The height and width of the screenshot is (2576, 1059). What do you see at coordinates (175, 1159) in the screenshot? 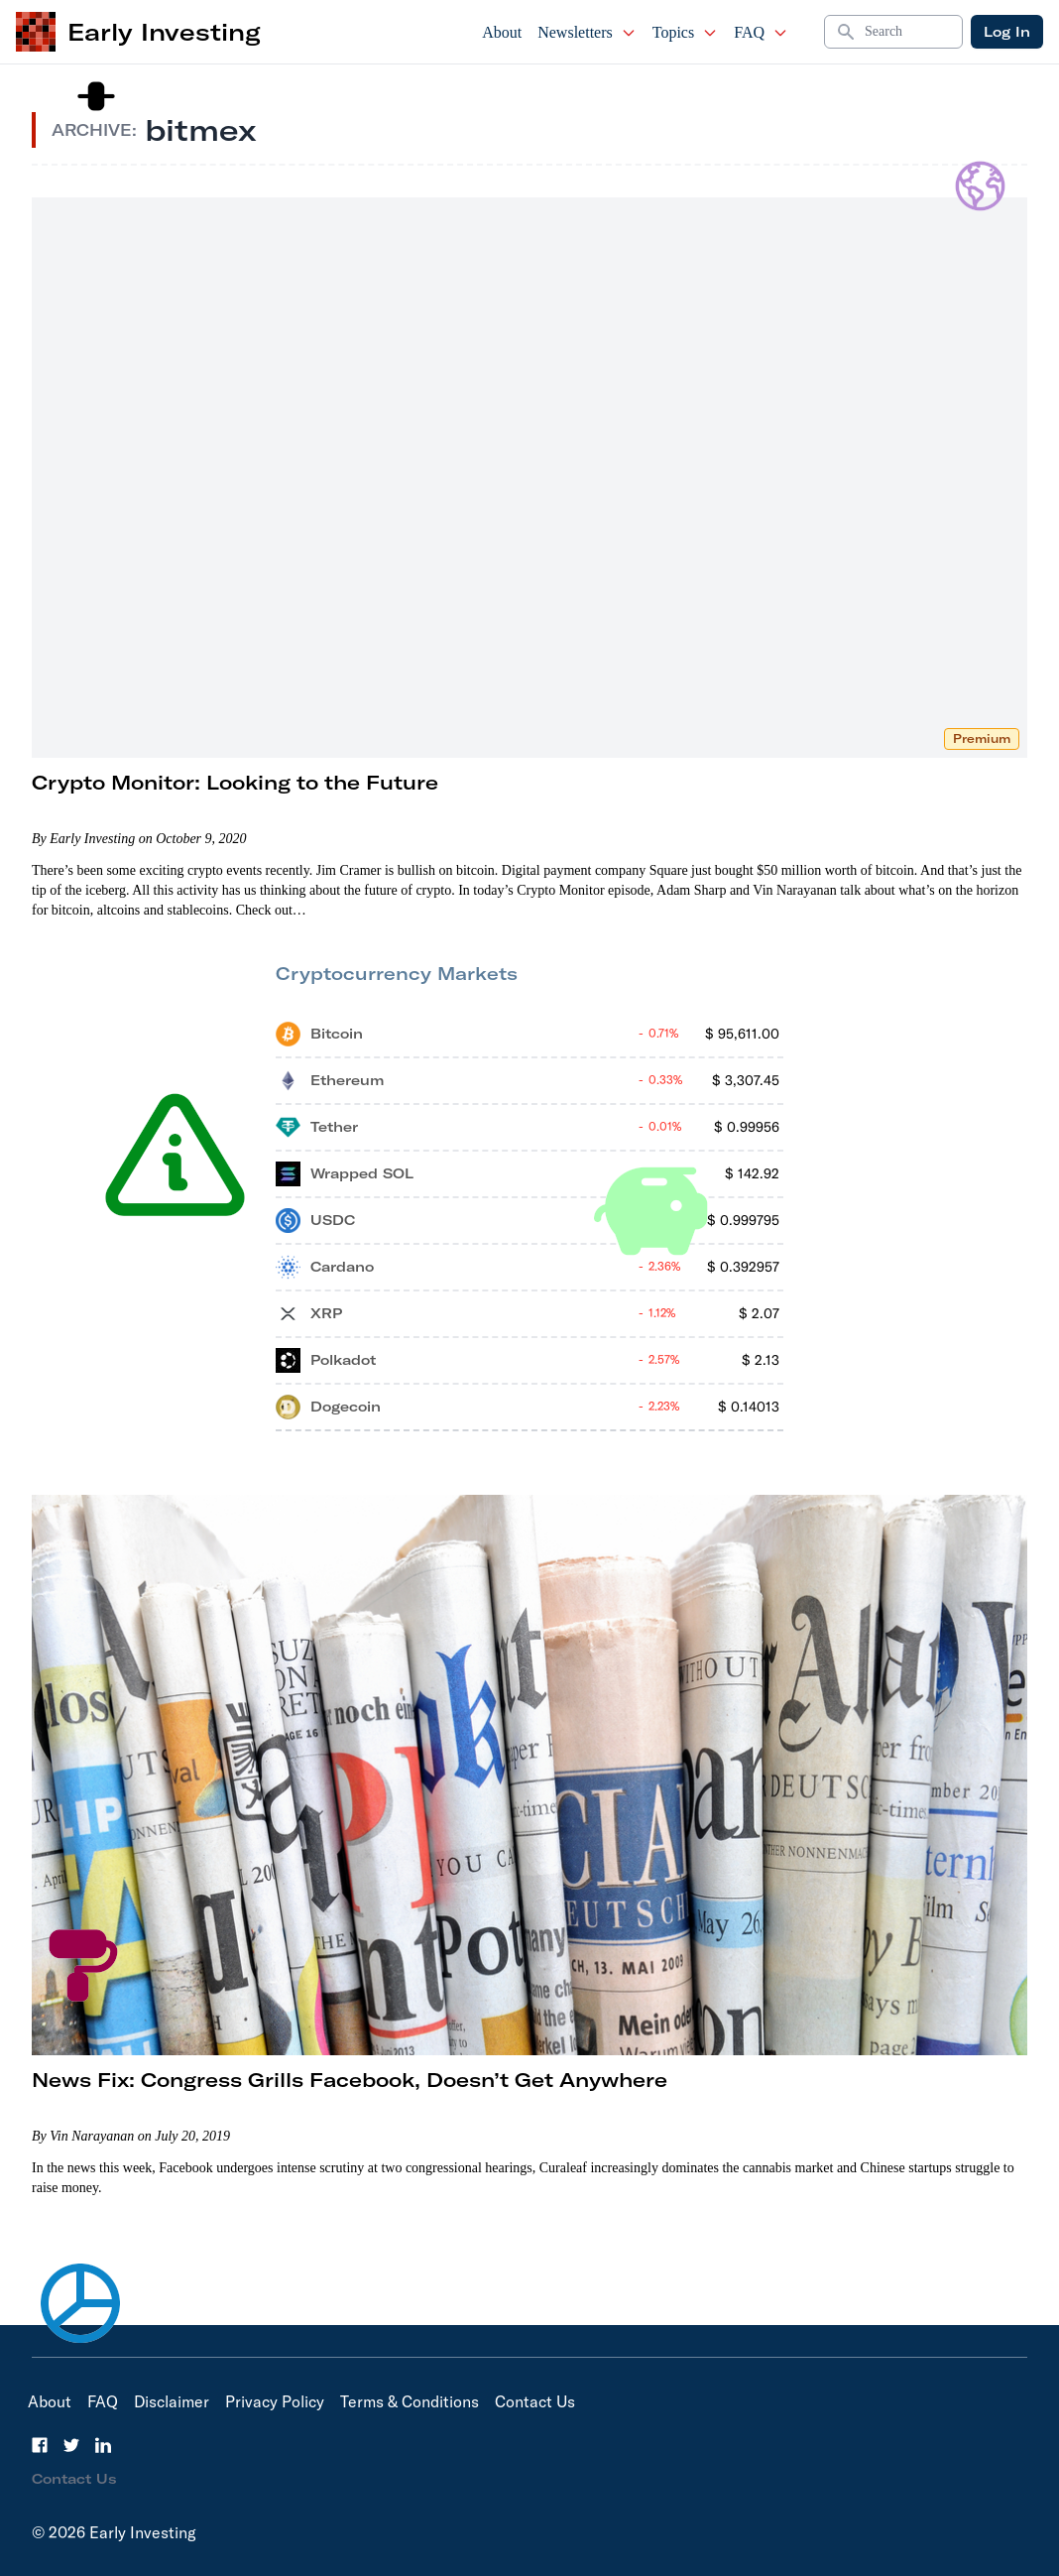
I see `view important information or notice` at bounding box center [175, 1159].